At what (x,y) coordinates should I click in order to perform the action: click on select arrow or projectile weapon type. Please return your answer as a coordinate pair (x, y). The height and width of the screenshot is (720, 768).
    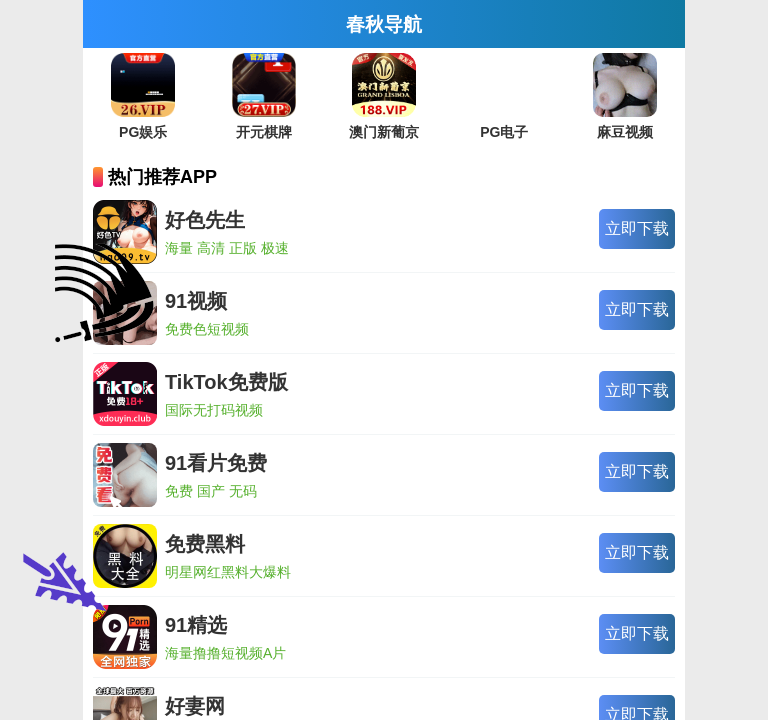
    Looking at the image, I should click on (65, 581).